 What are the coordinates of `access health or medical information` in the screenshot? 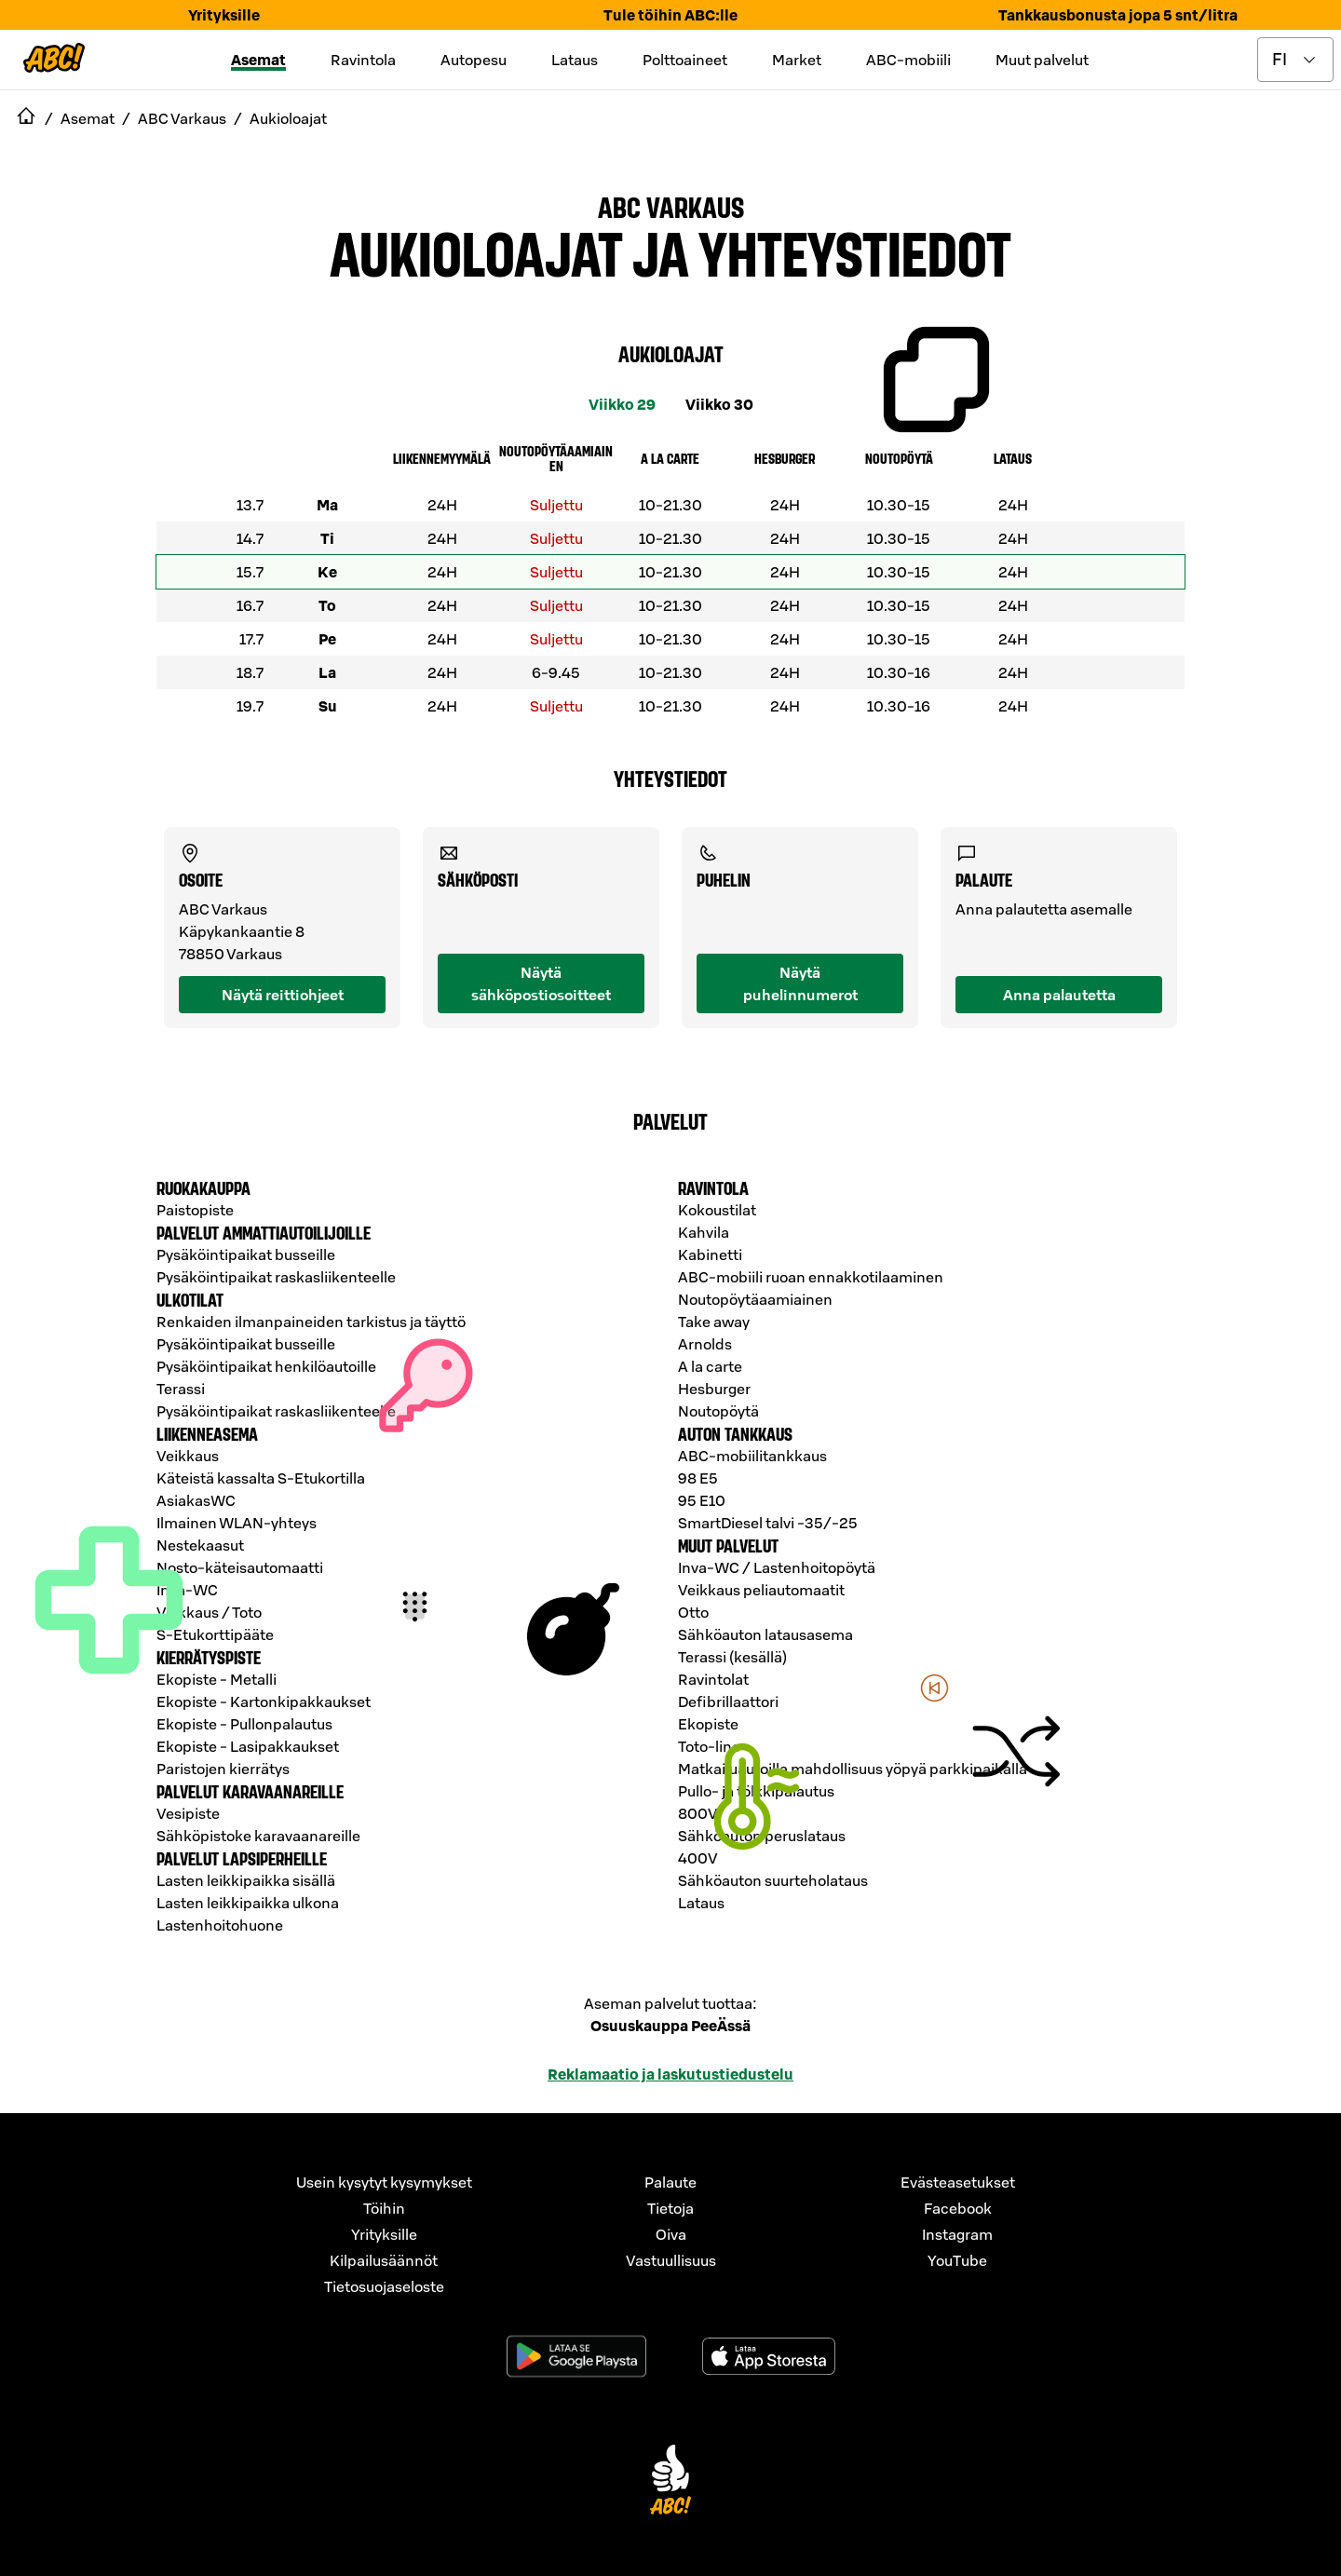 It's located at (109, 1600).